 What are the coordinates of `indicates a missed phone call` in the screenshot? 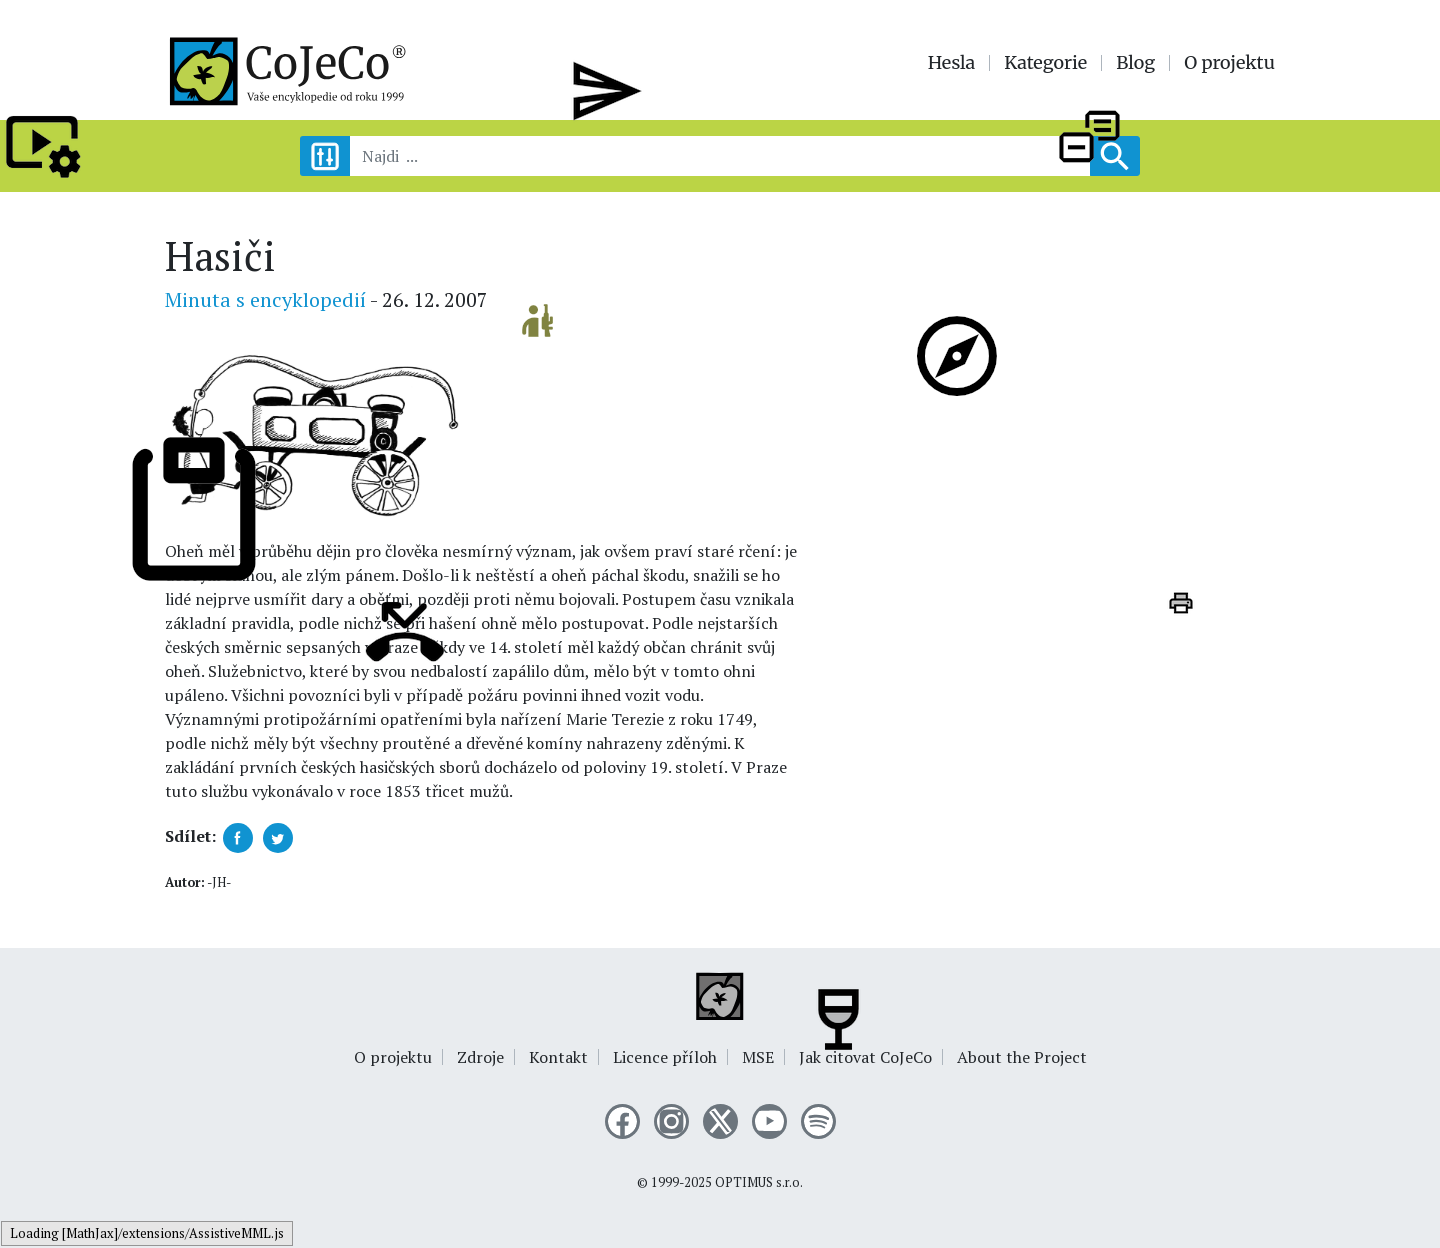 It's located at (405, 632).